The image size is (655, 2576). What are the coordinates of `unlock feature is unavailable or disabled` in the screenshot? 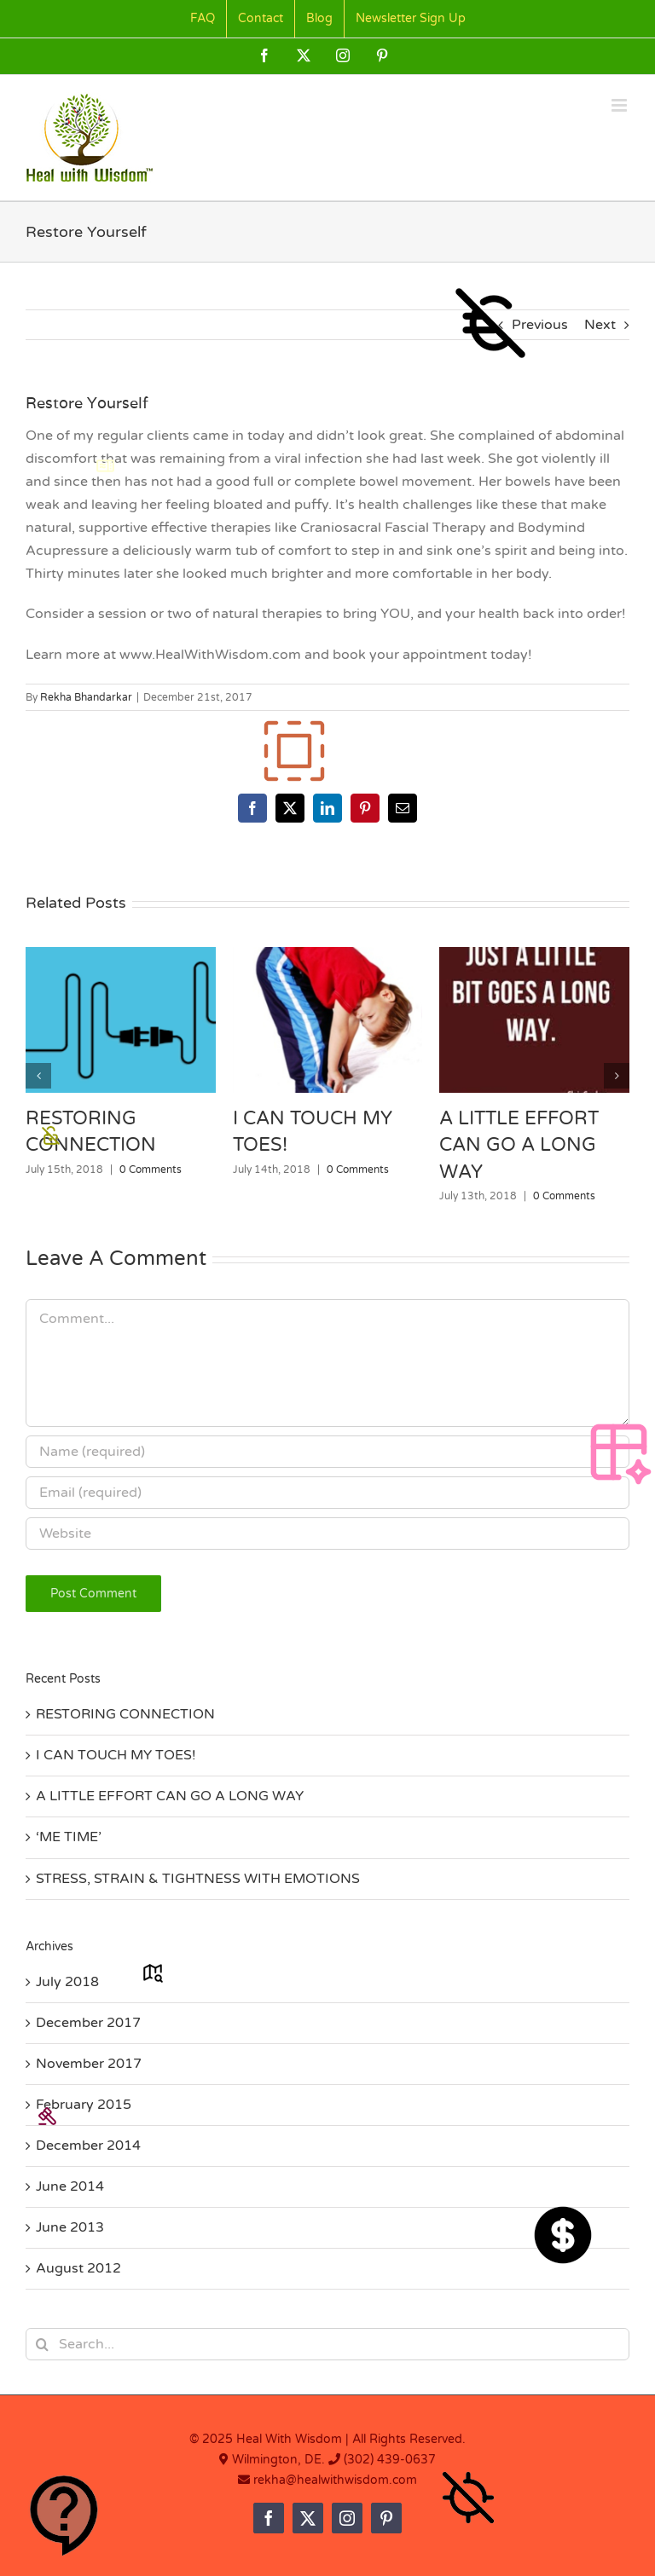 It's located at (50, 1135).